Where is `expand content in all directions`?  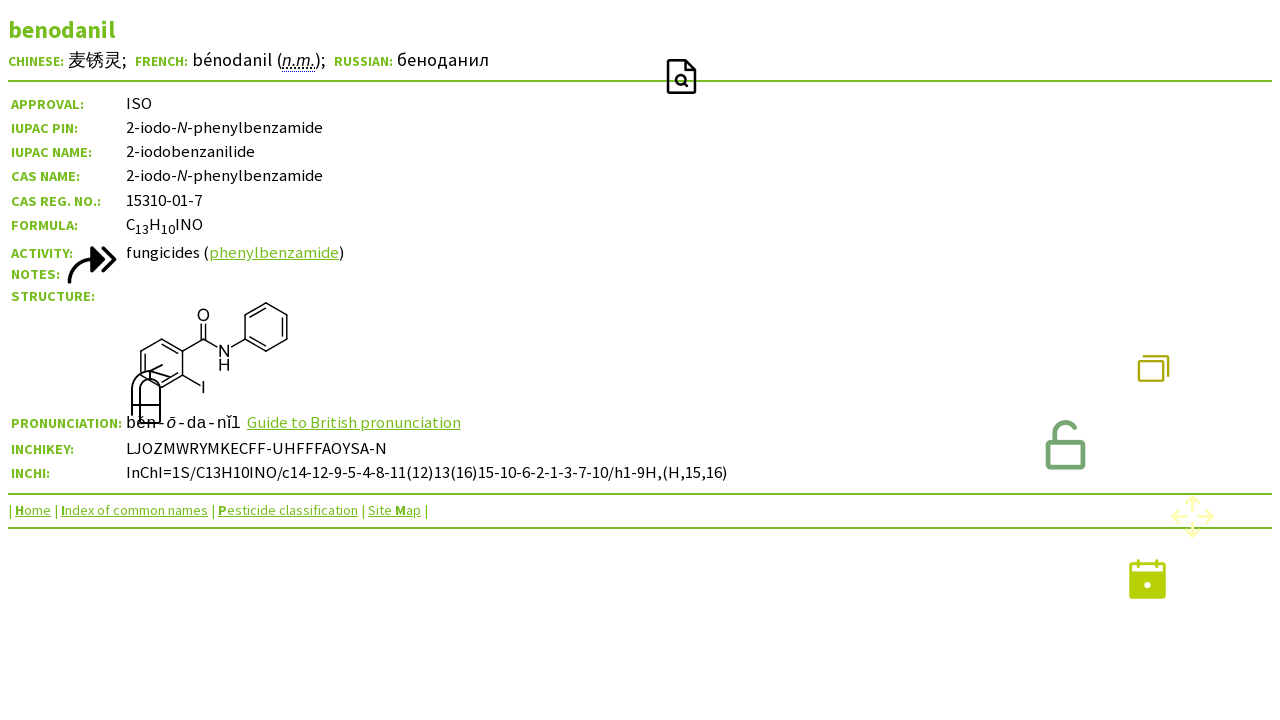 expand content in all directions is located at coordinates (1192, 516).